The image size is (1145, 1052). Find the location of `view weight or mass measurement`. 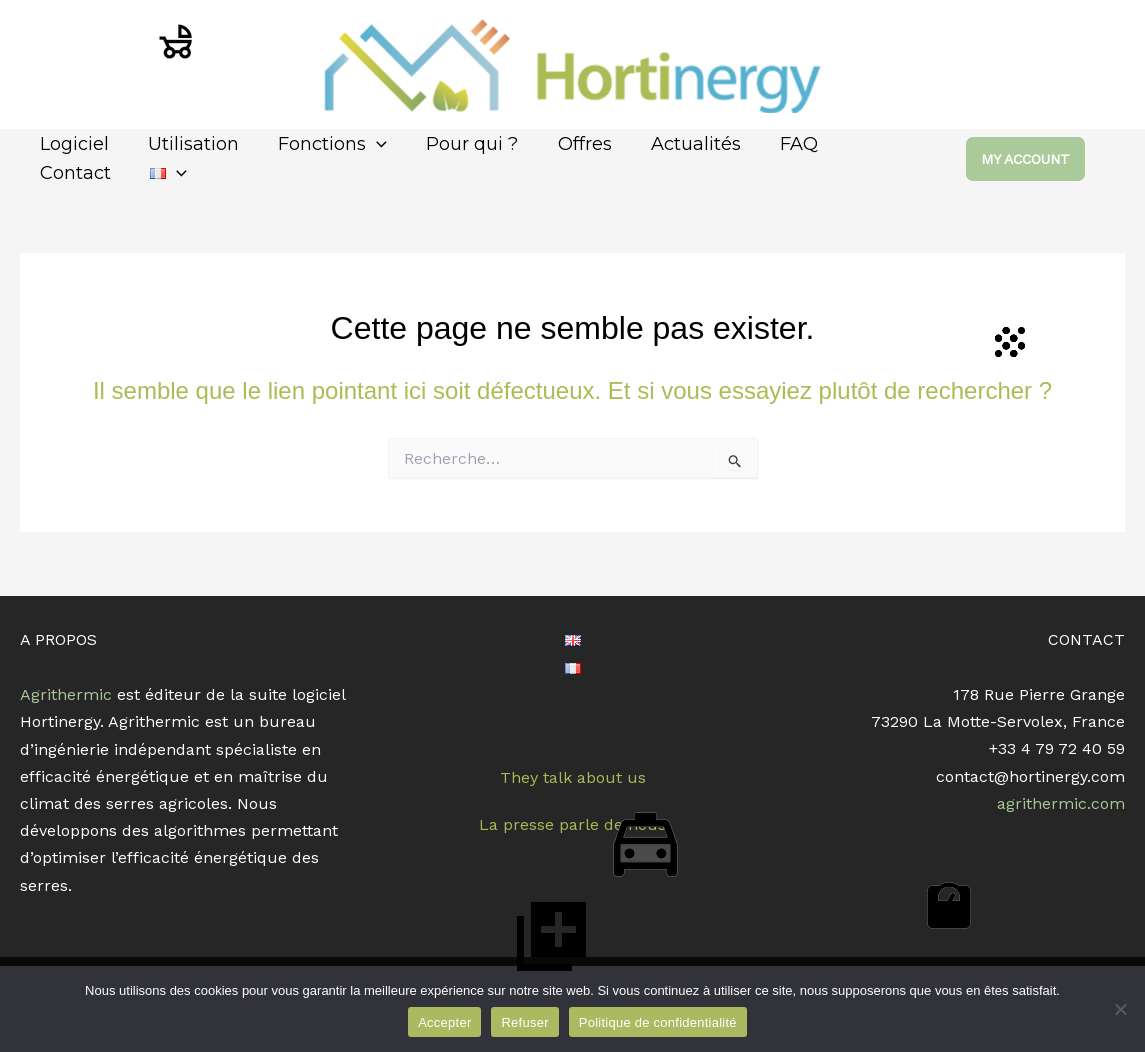

view weight or mass measurement is located at coordinates (949, 907).